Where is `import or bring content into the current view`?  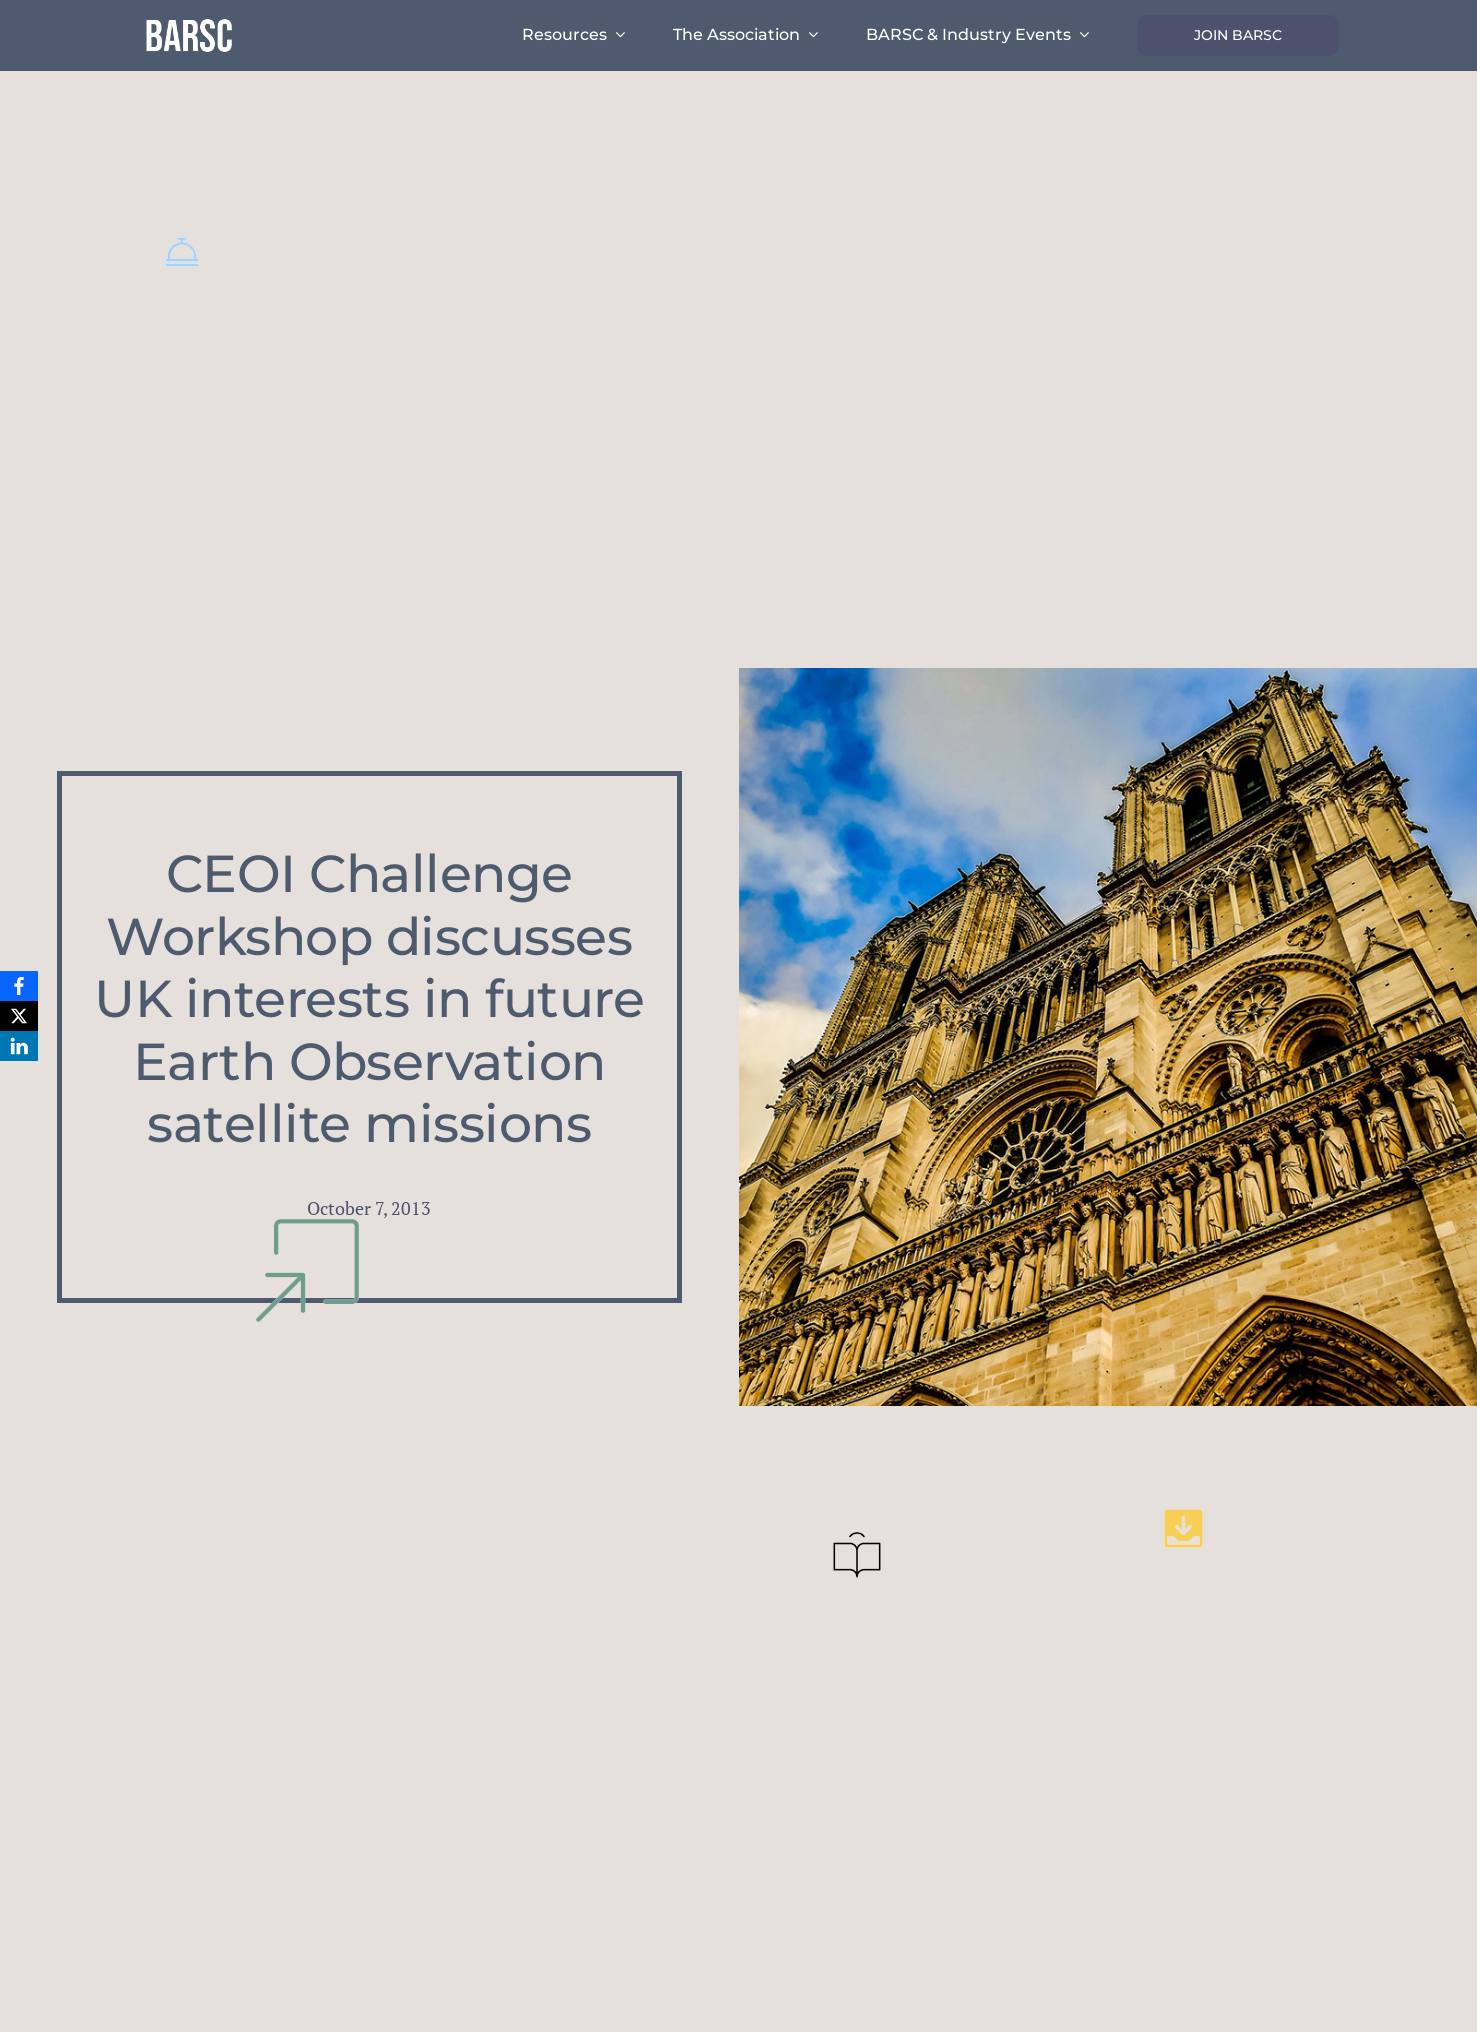 import or bring content into the current view is located at coordinates (307, 1270).